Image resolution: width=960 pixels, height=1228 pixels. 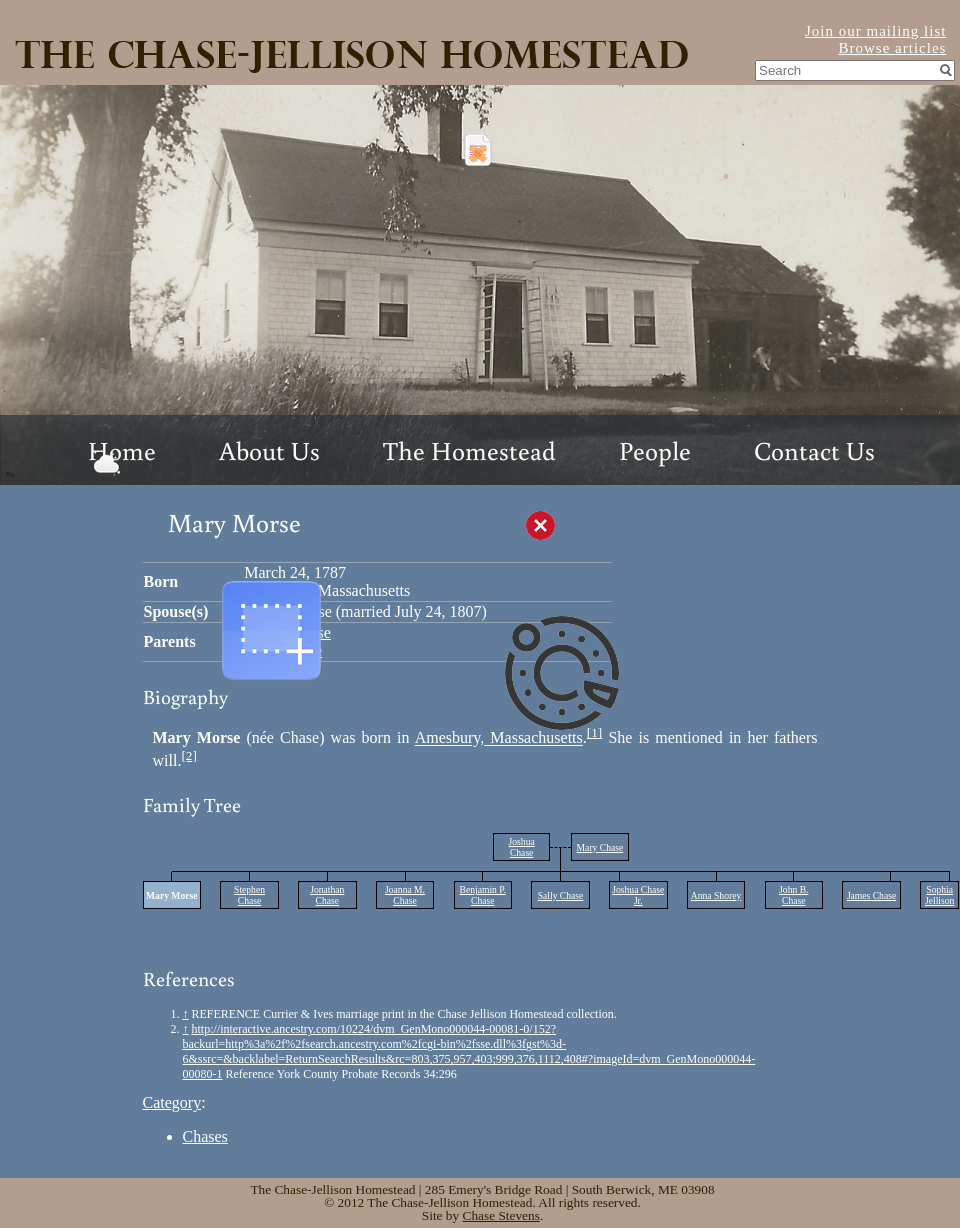 I want to click on take a screenshot, so click(x=271, y=630).